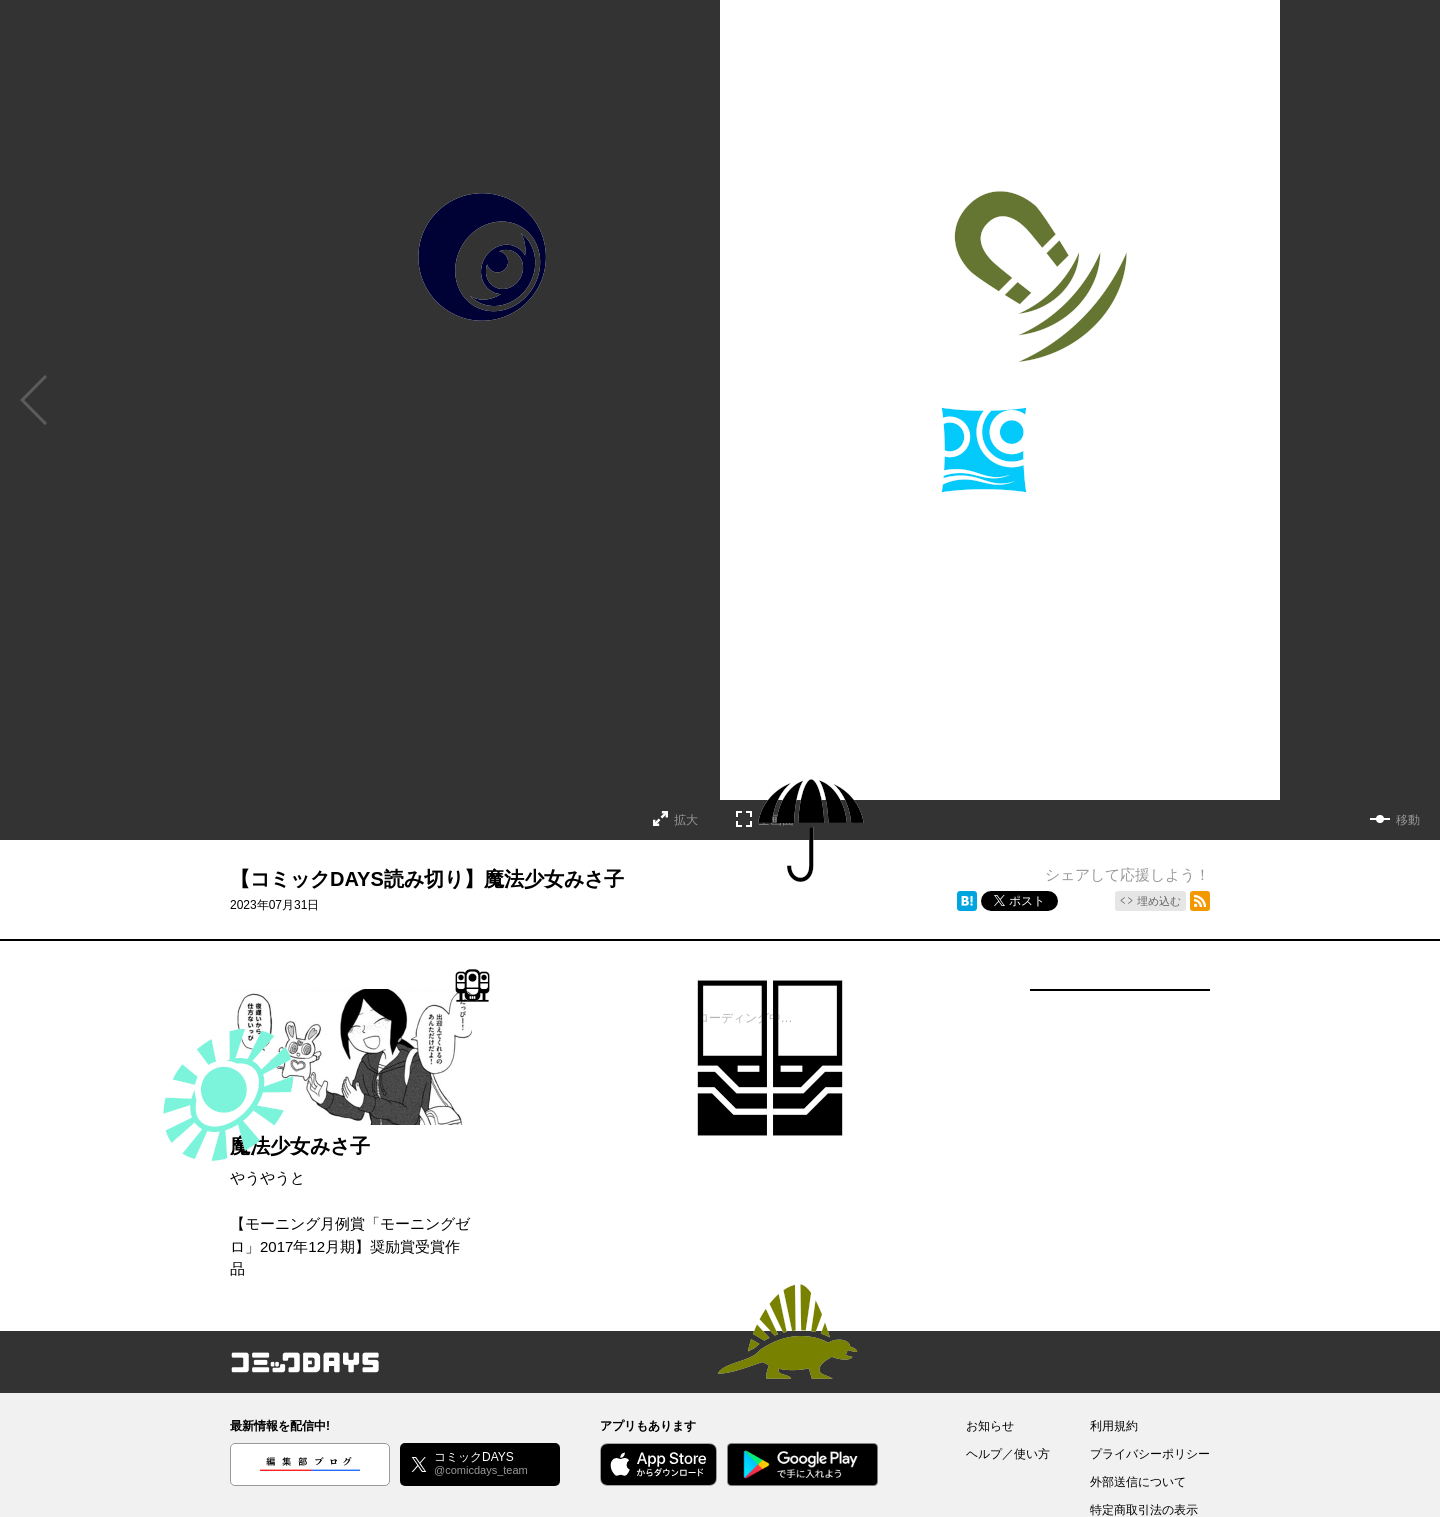  Describe the element at coordinates (1040, 275) in the screenshot. I see `attract or collect items in a game` at that location.